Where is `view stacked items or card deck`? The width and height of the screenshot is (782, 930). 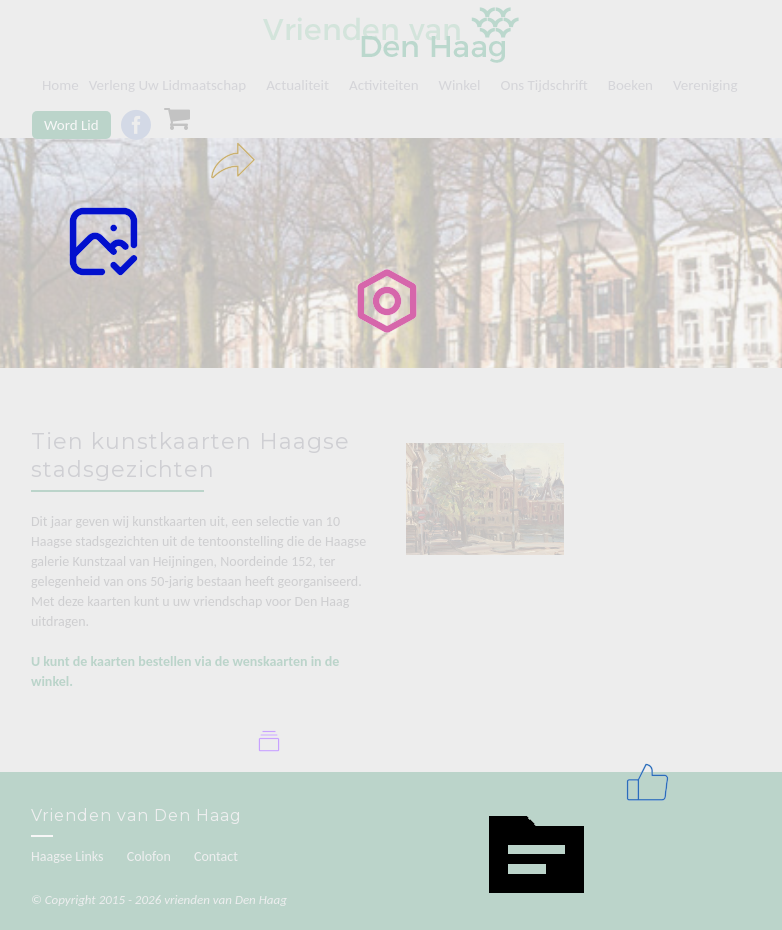 view stacked items or card deck is located at coordinates (269, 742).